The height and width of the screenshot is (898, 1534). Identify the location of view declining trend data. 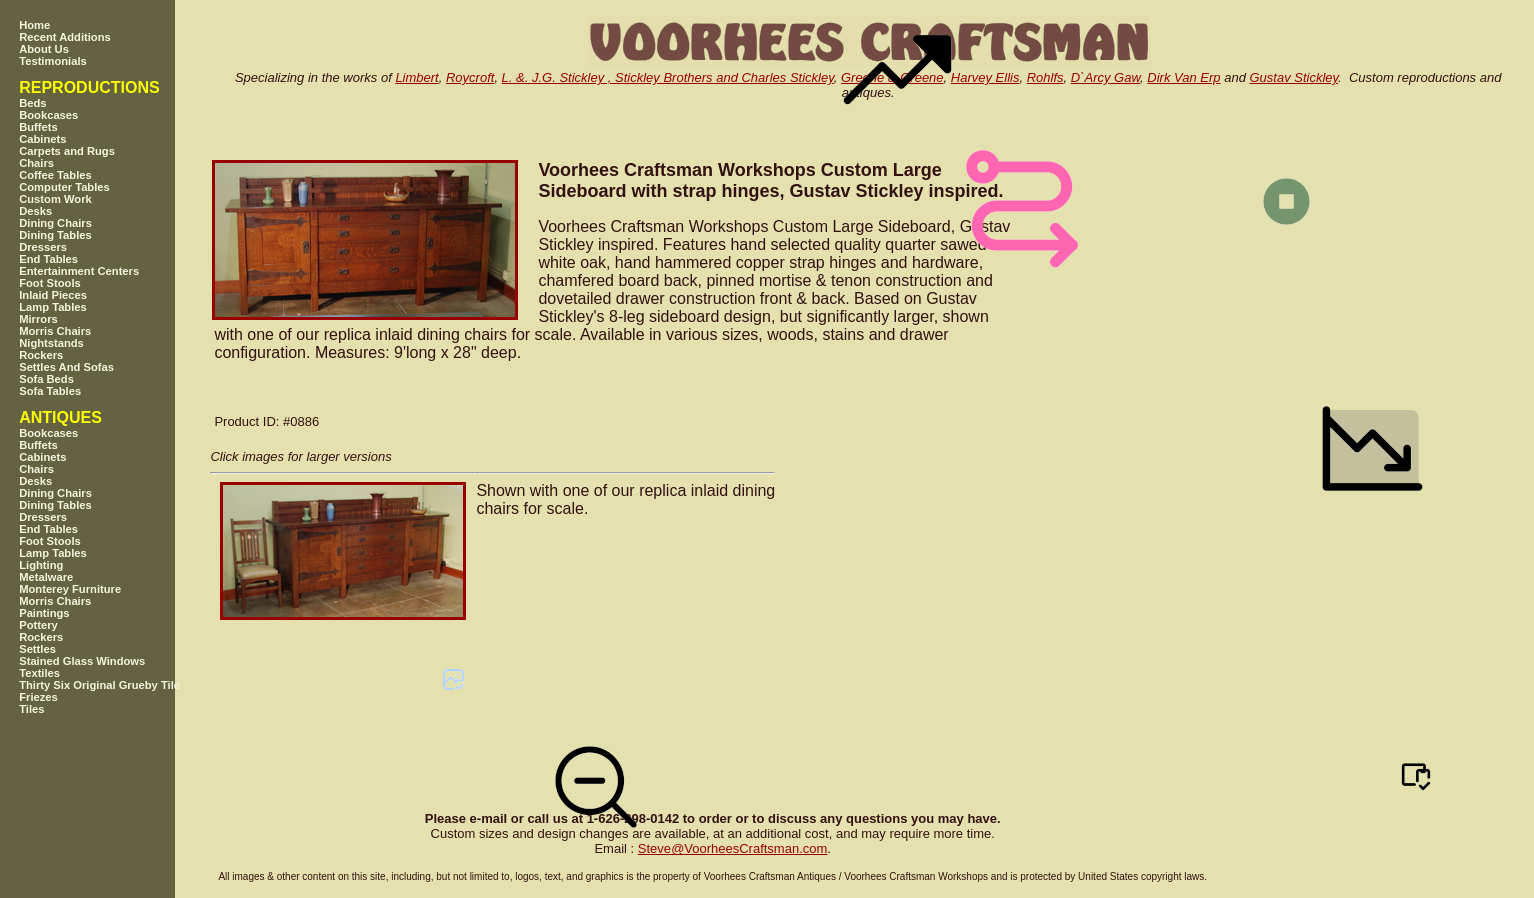
(1372, 448).